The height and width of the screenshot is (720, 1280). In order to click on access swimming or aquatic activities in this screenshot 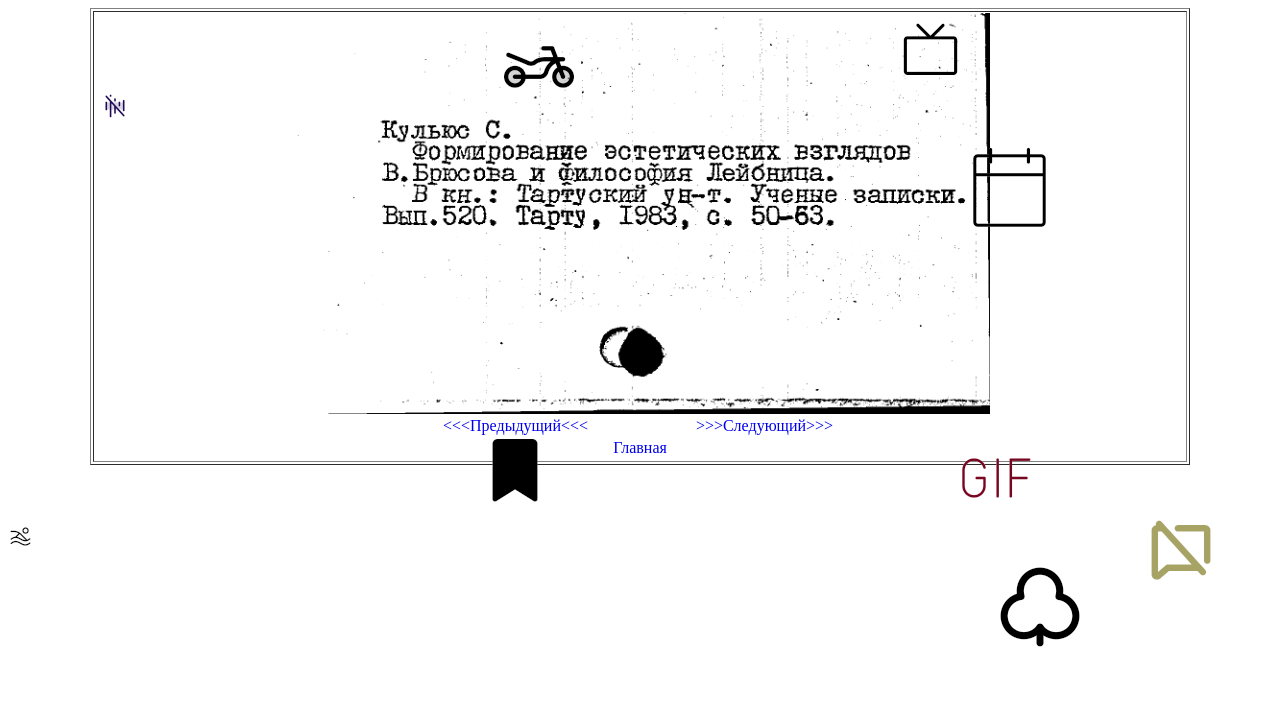, I will do `click(20, 536)`.